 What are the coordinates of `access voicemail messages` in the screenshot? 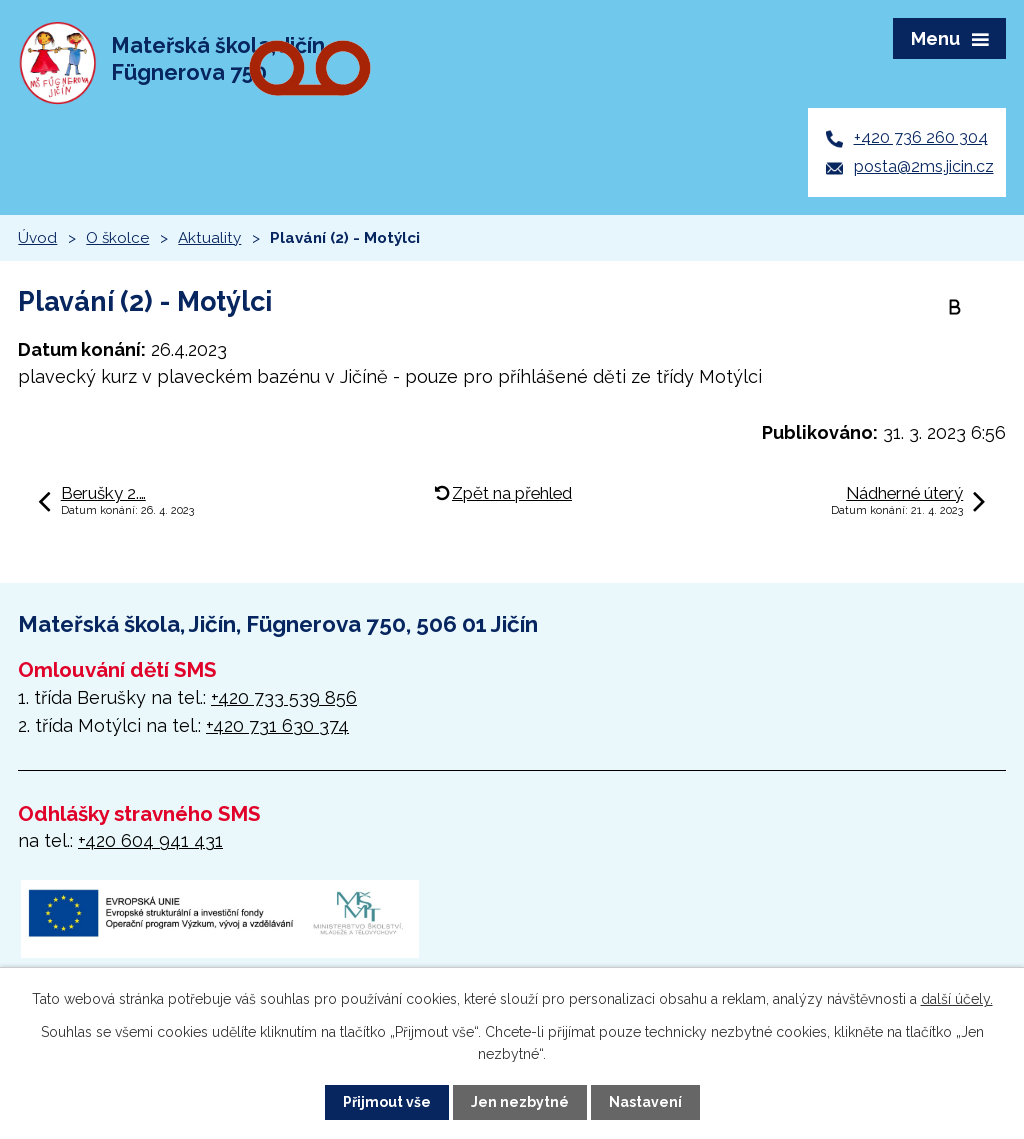 It's located at (310, 68).